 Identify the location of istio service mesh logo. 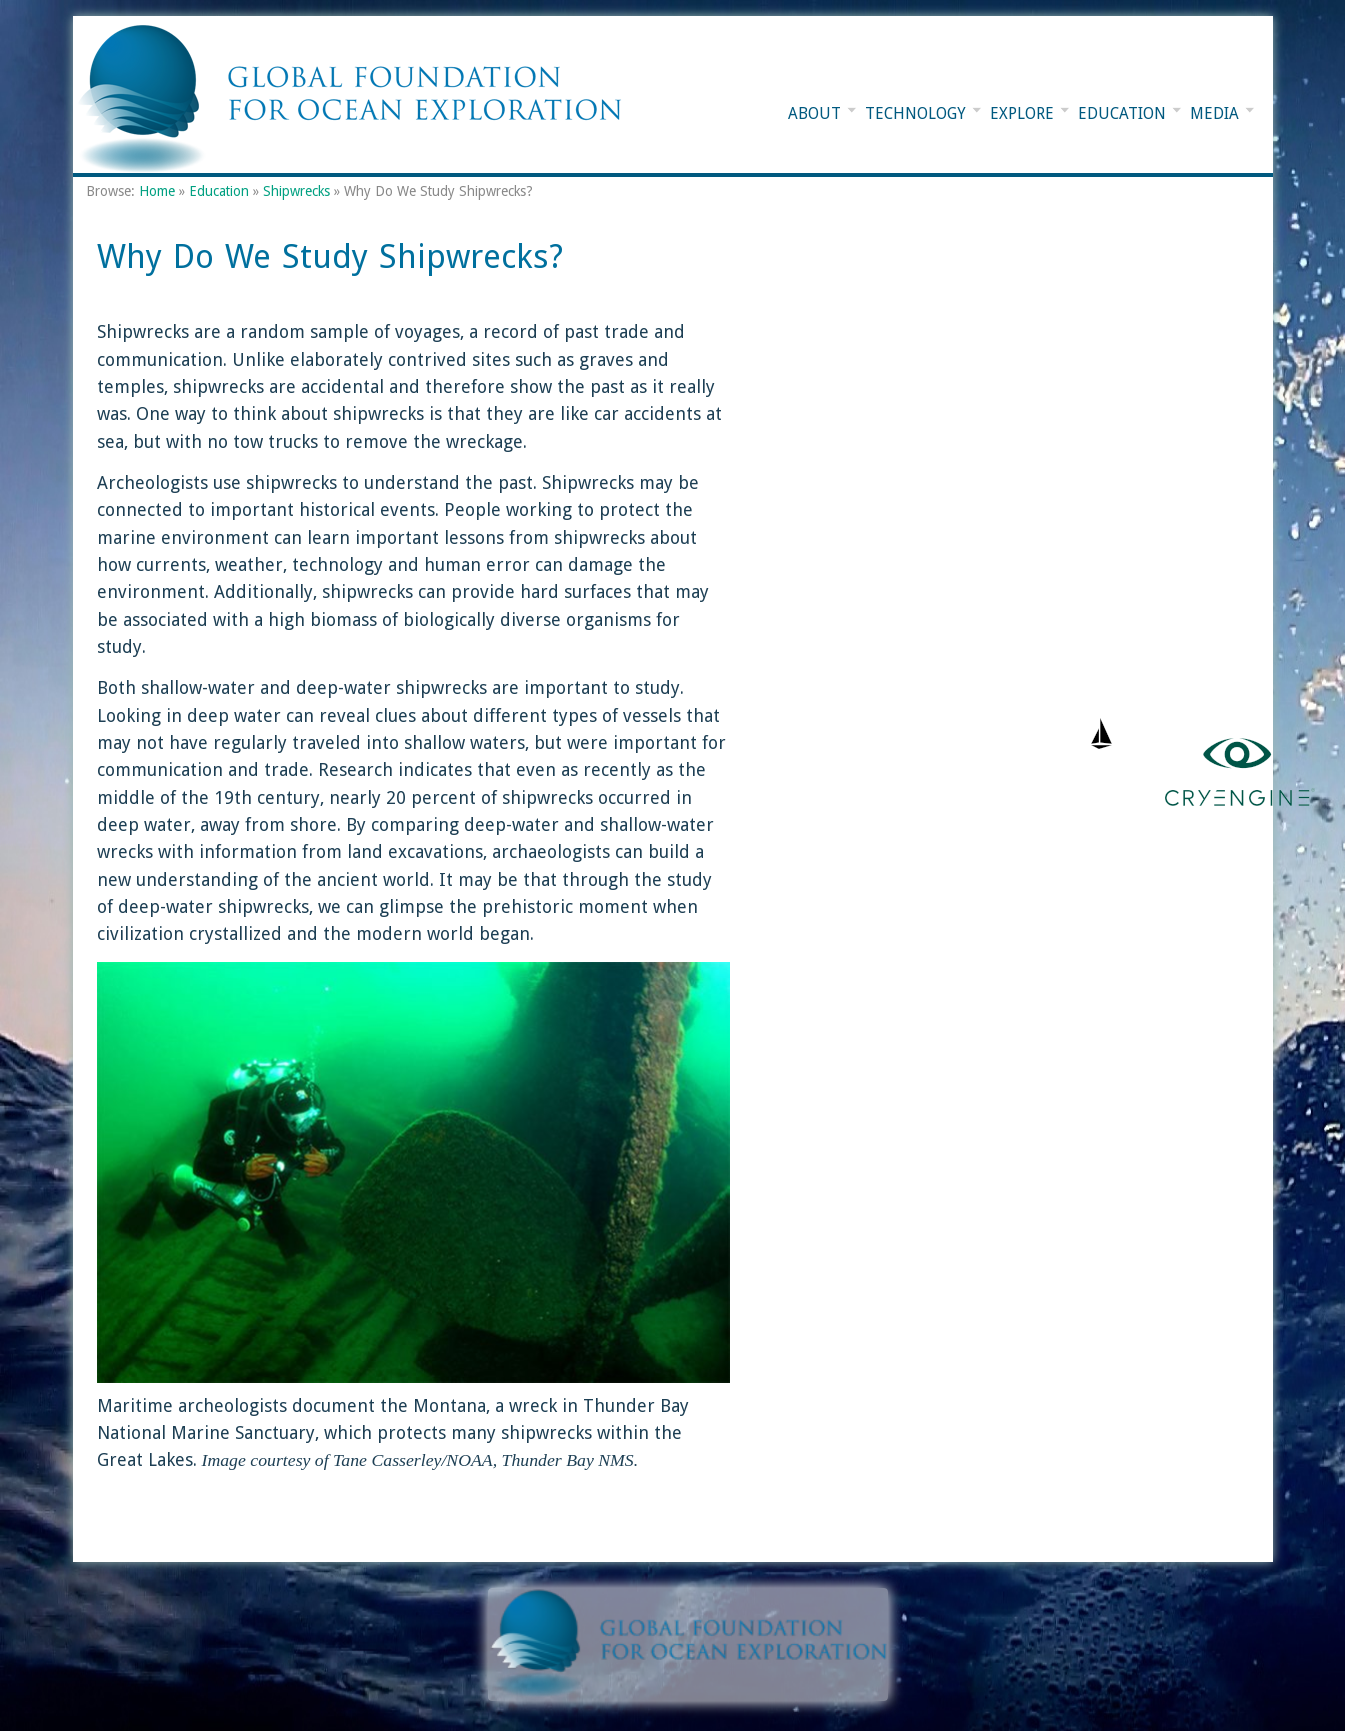
(1101, 733).